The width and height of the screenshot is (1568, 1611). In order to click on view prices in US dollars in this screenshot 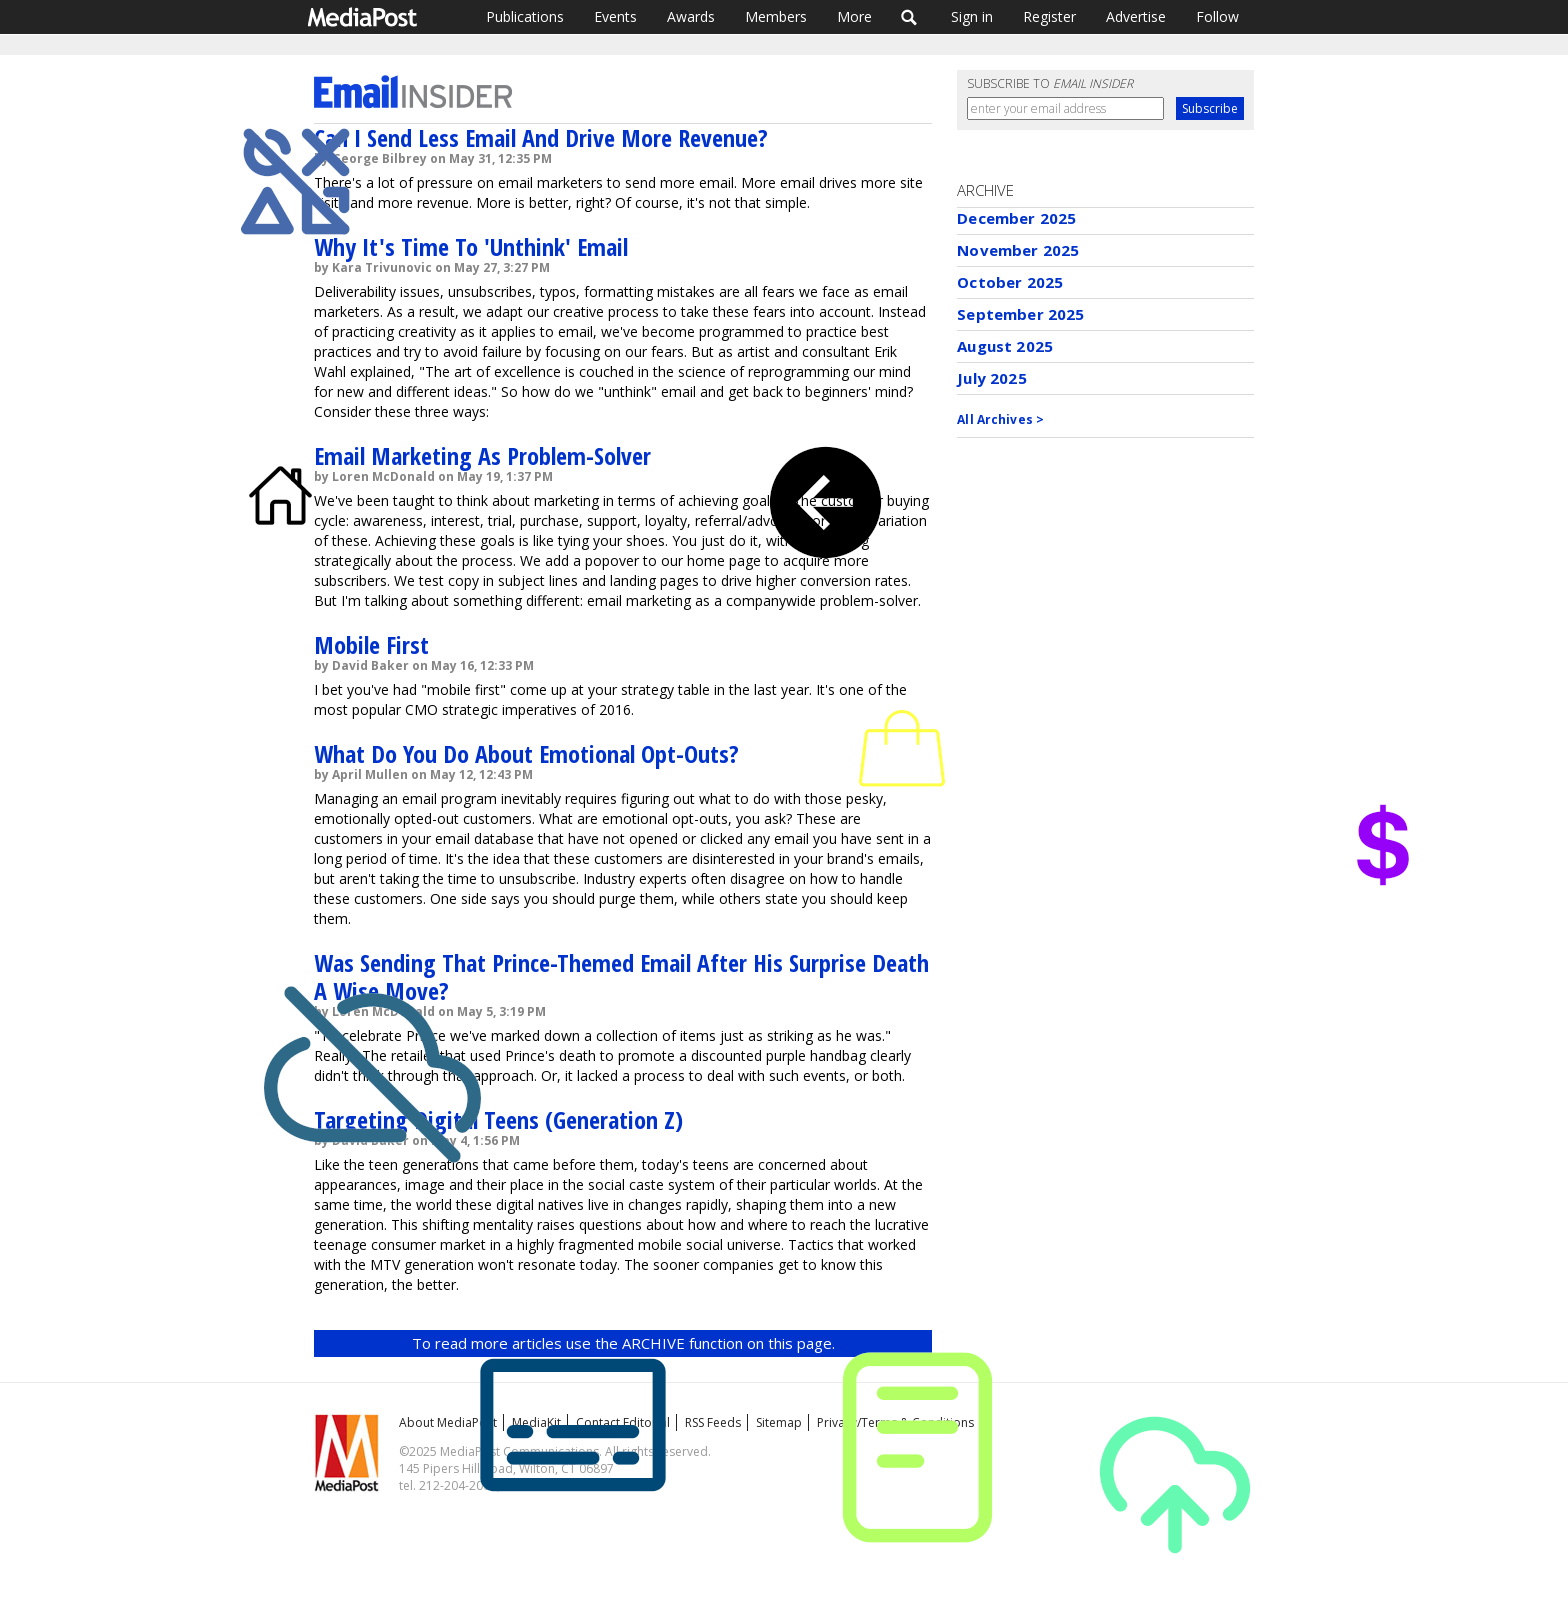, I will do `click(1383, 845)`.